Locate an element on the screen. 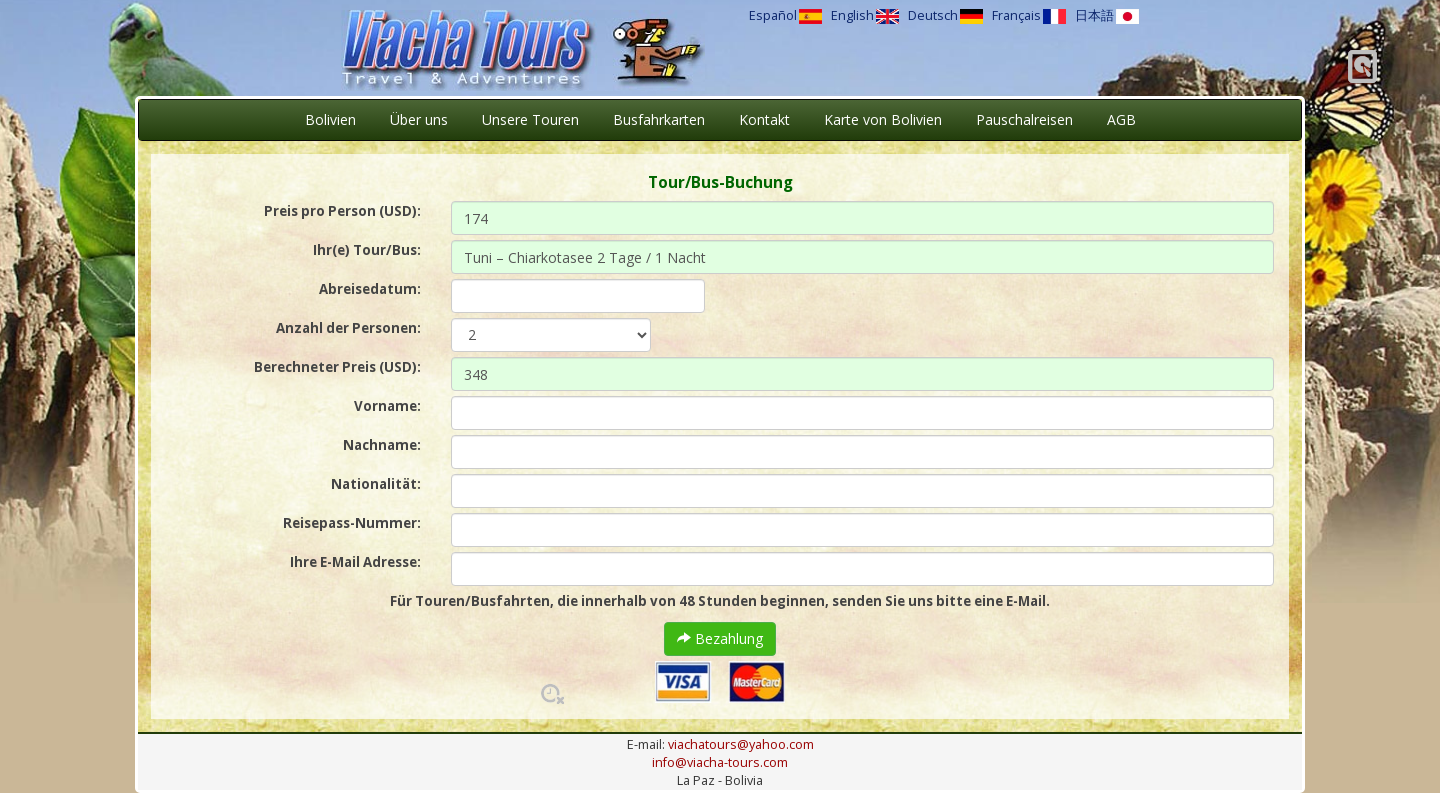 The image size is (1440, 793). indicates a missed appointment or event is located at coordinates (552, 692).